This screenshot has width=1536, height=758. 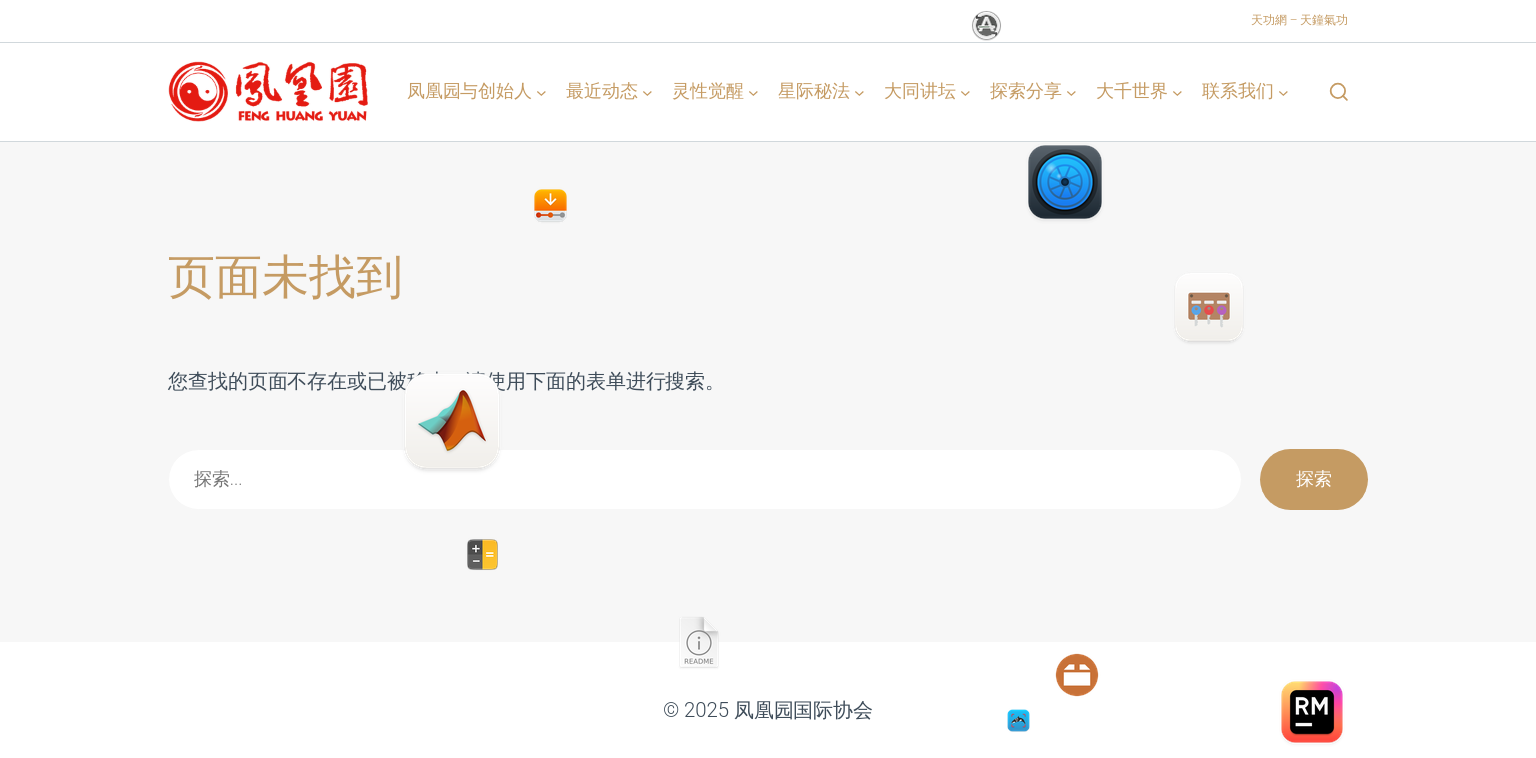 I want to click on open readme documentation file, so click(x=699, y=643).